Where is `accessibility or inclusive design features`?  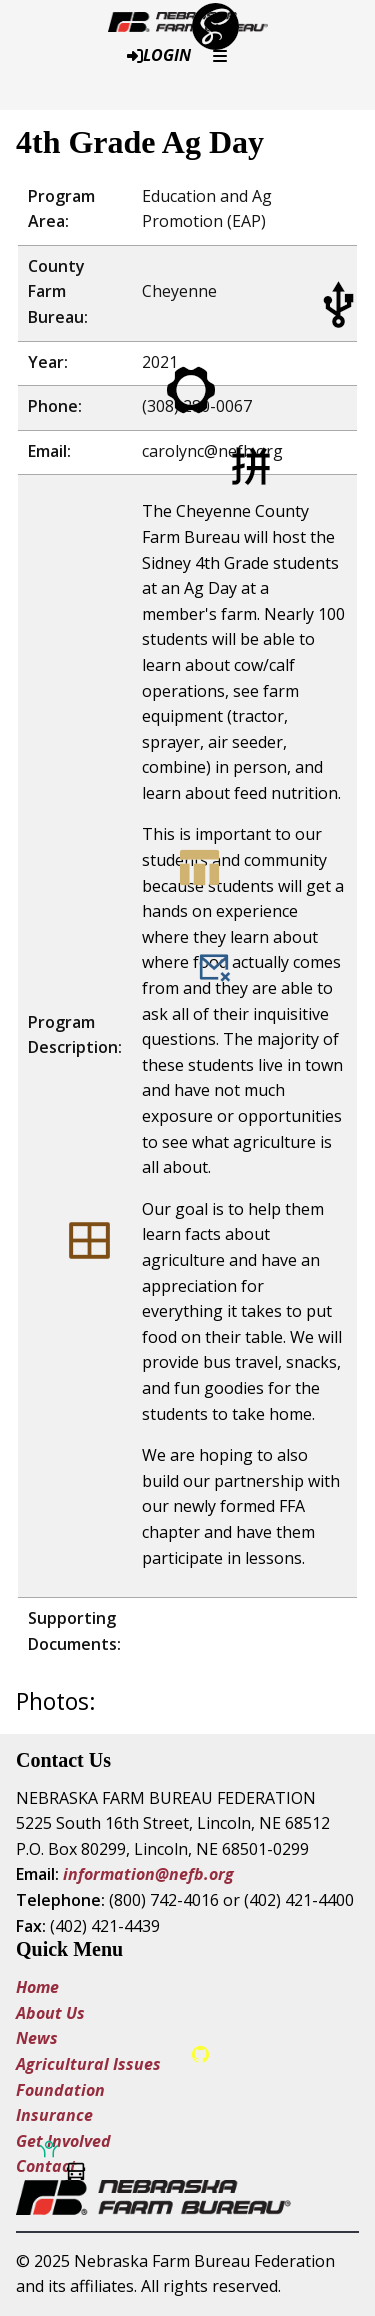 accessibility or inclusive design features is located at coordinates (49, 2149).